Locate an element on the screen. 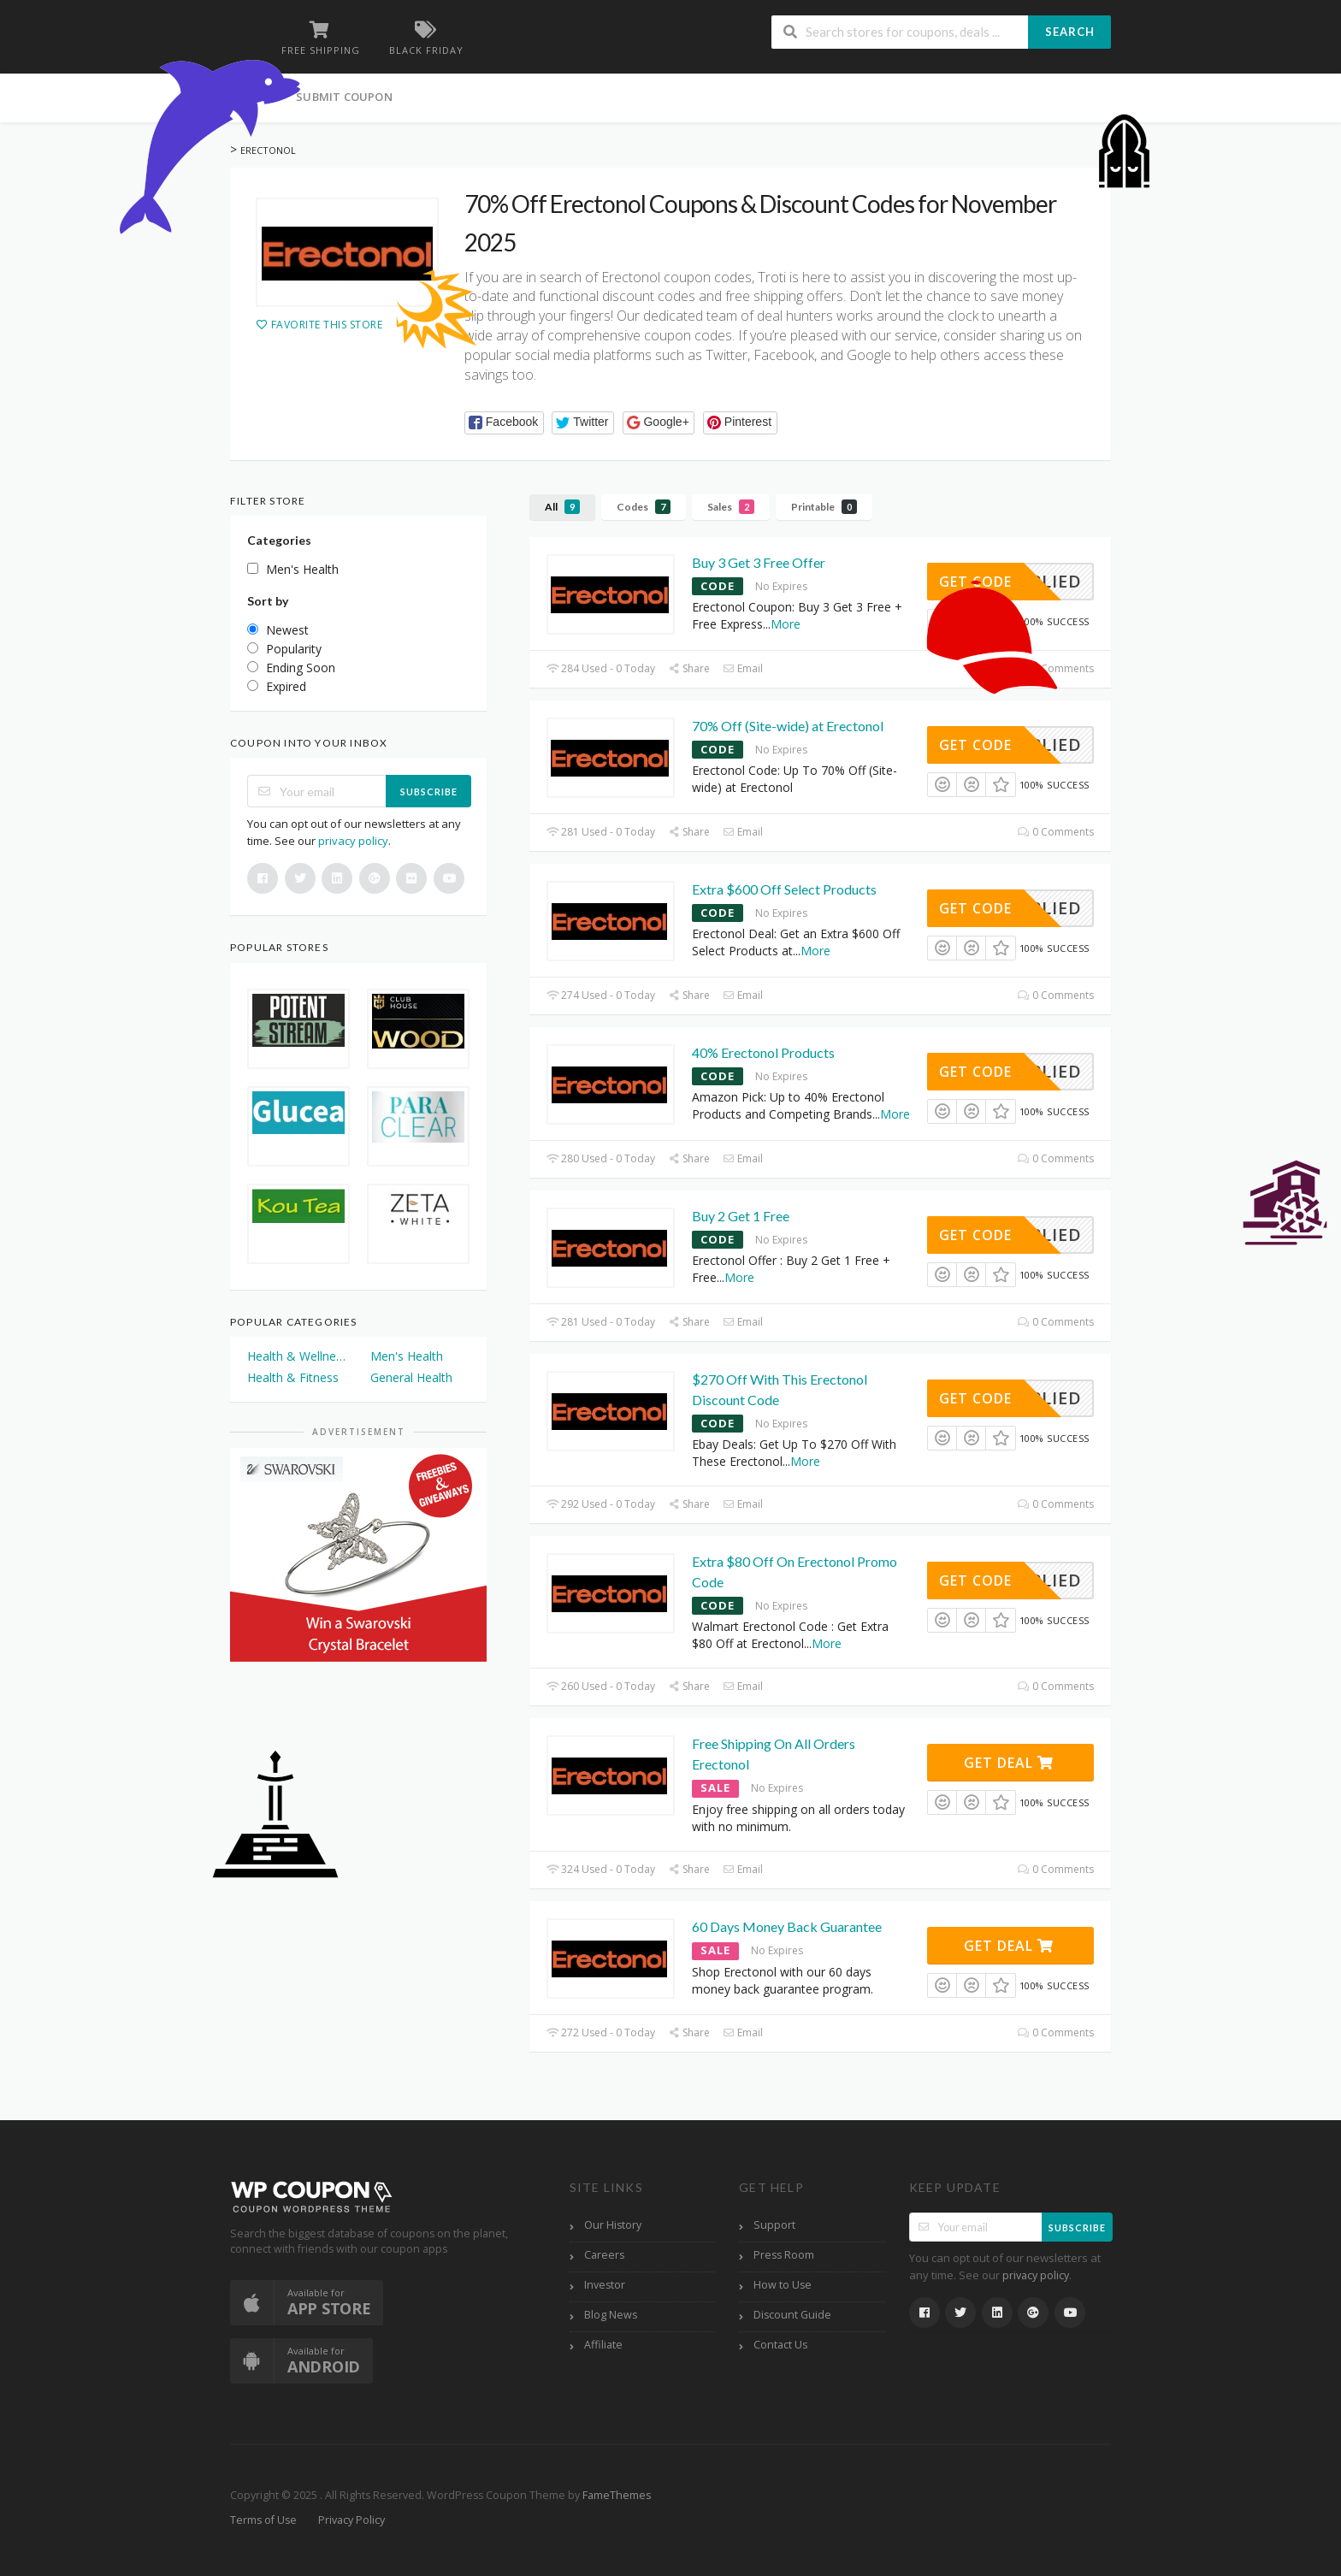 Image resolution: width=1341 pixels, height=2576 pixels. enter a palace or themed location is located at coordinates (1124, 151).